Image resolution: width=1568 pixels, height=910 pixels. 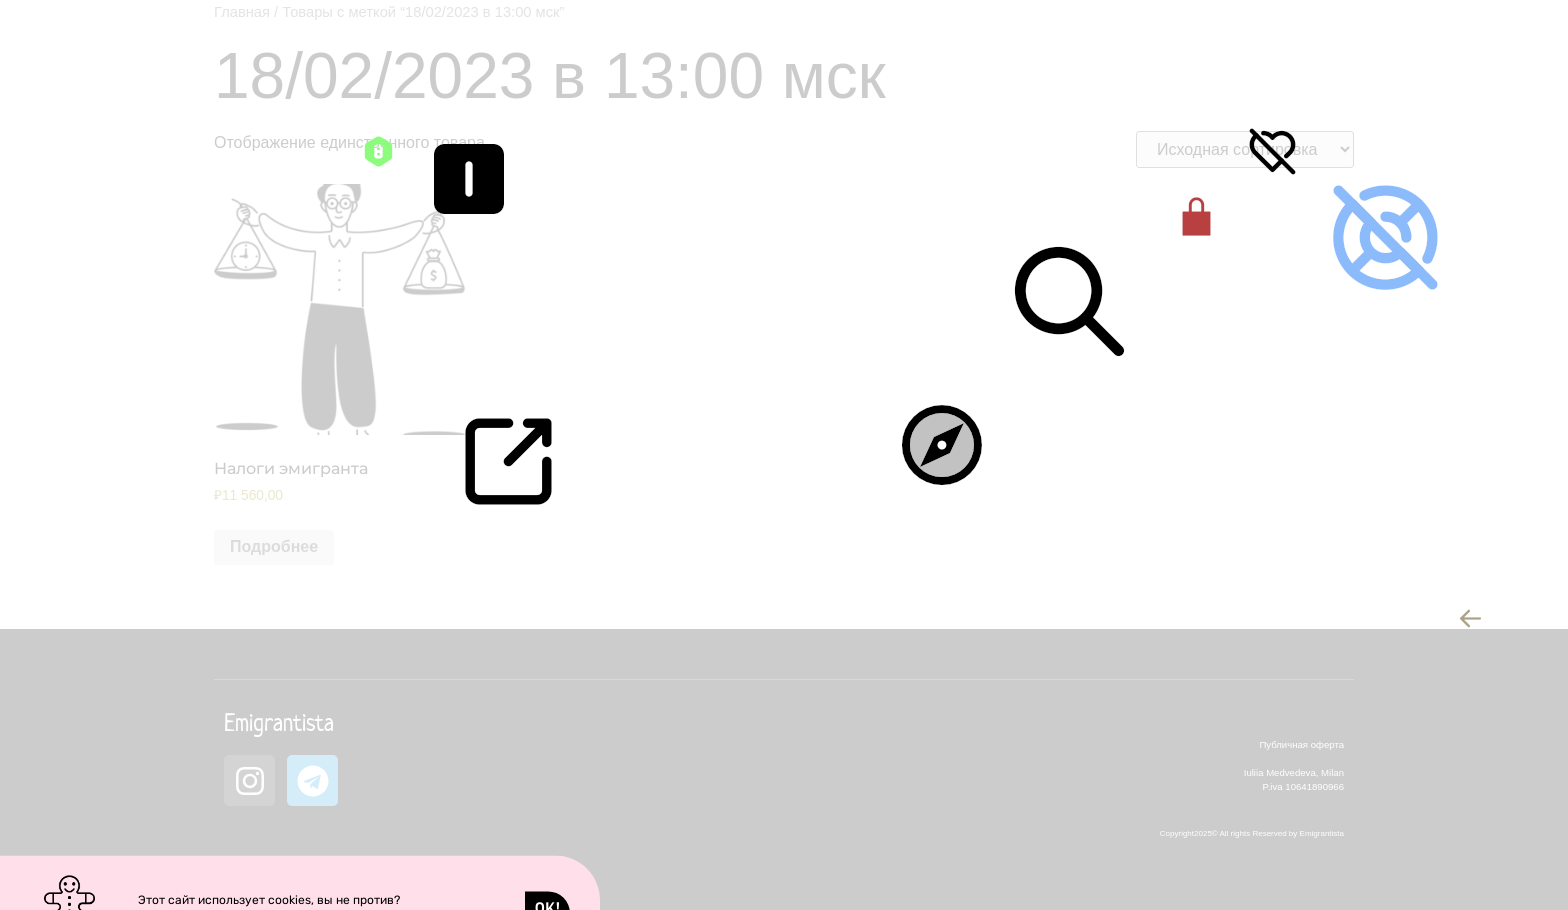 I want to click on explore nearby places or content, so click(x=942, y=445).